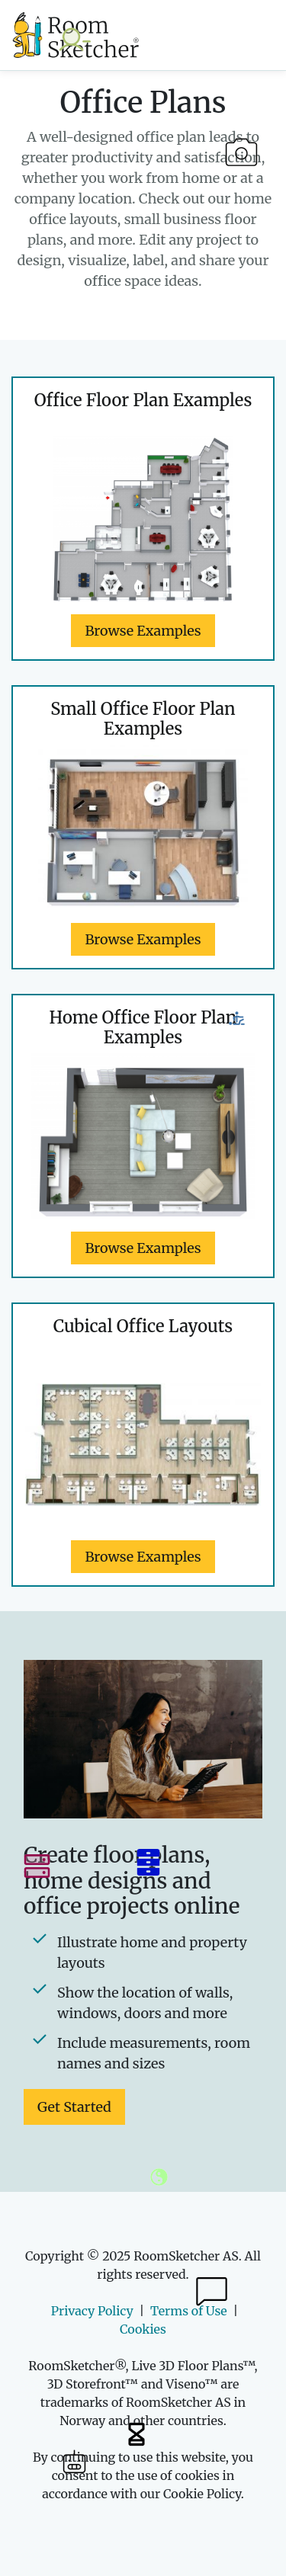 The height and width of the screenshot is (2576, 286). I want to click on open chat or messaging, so click(211, 2289).